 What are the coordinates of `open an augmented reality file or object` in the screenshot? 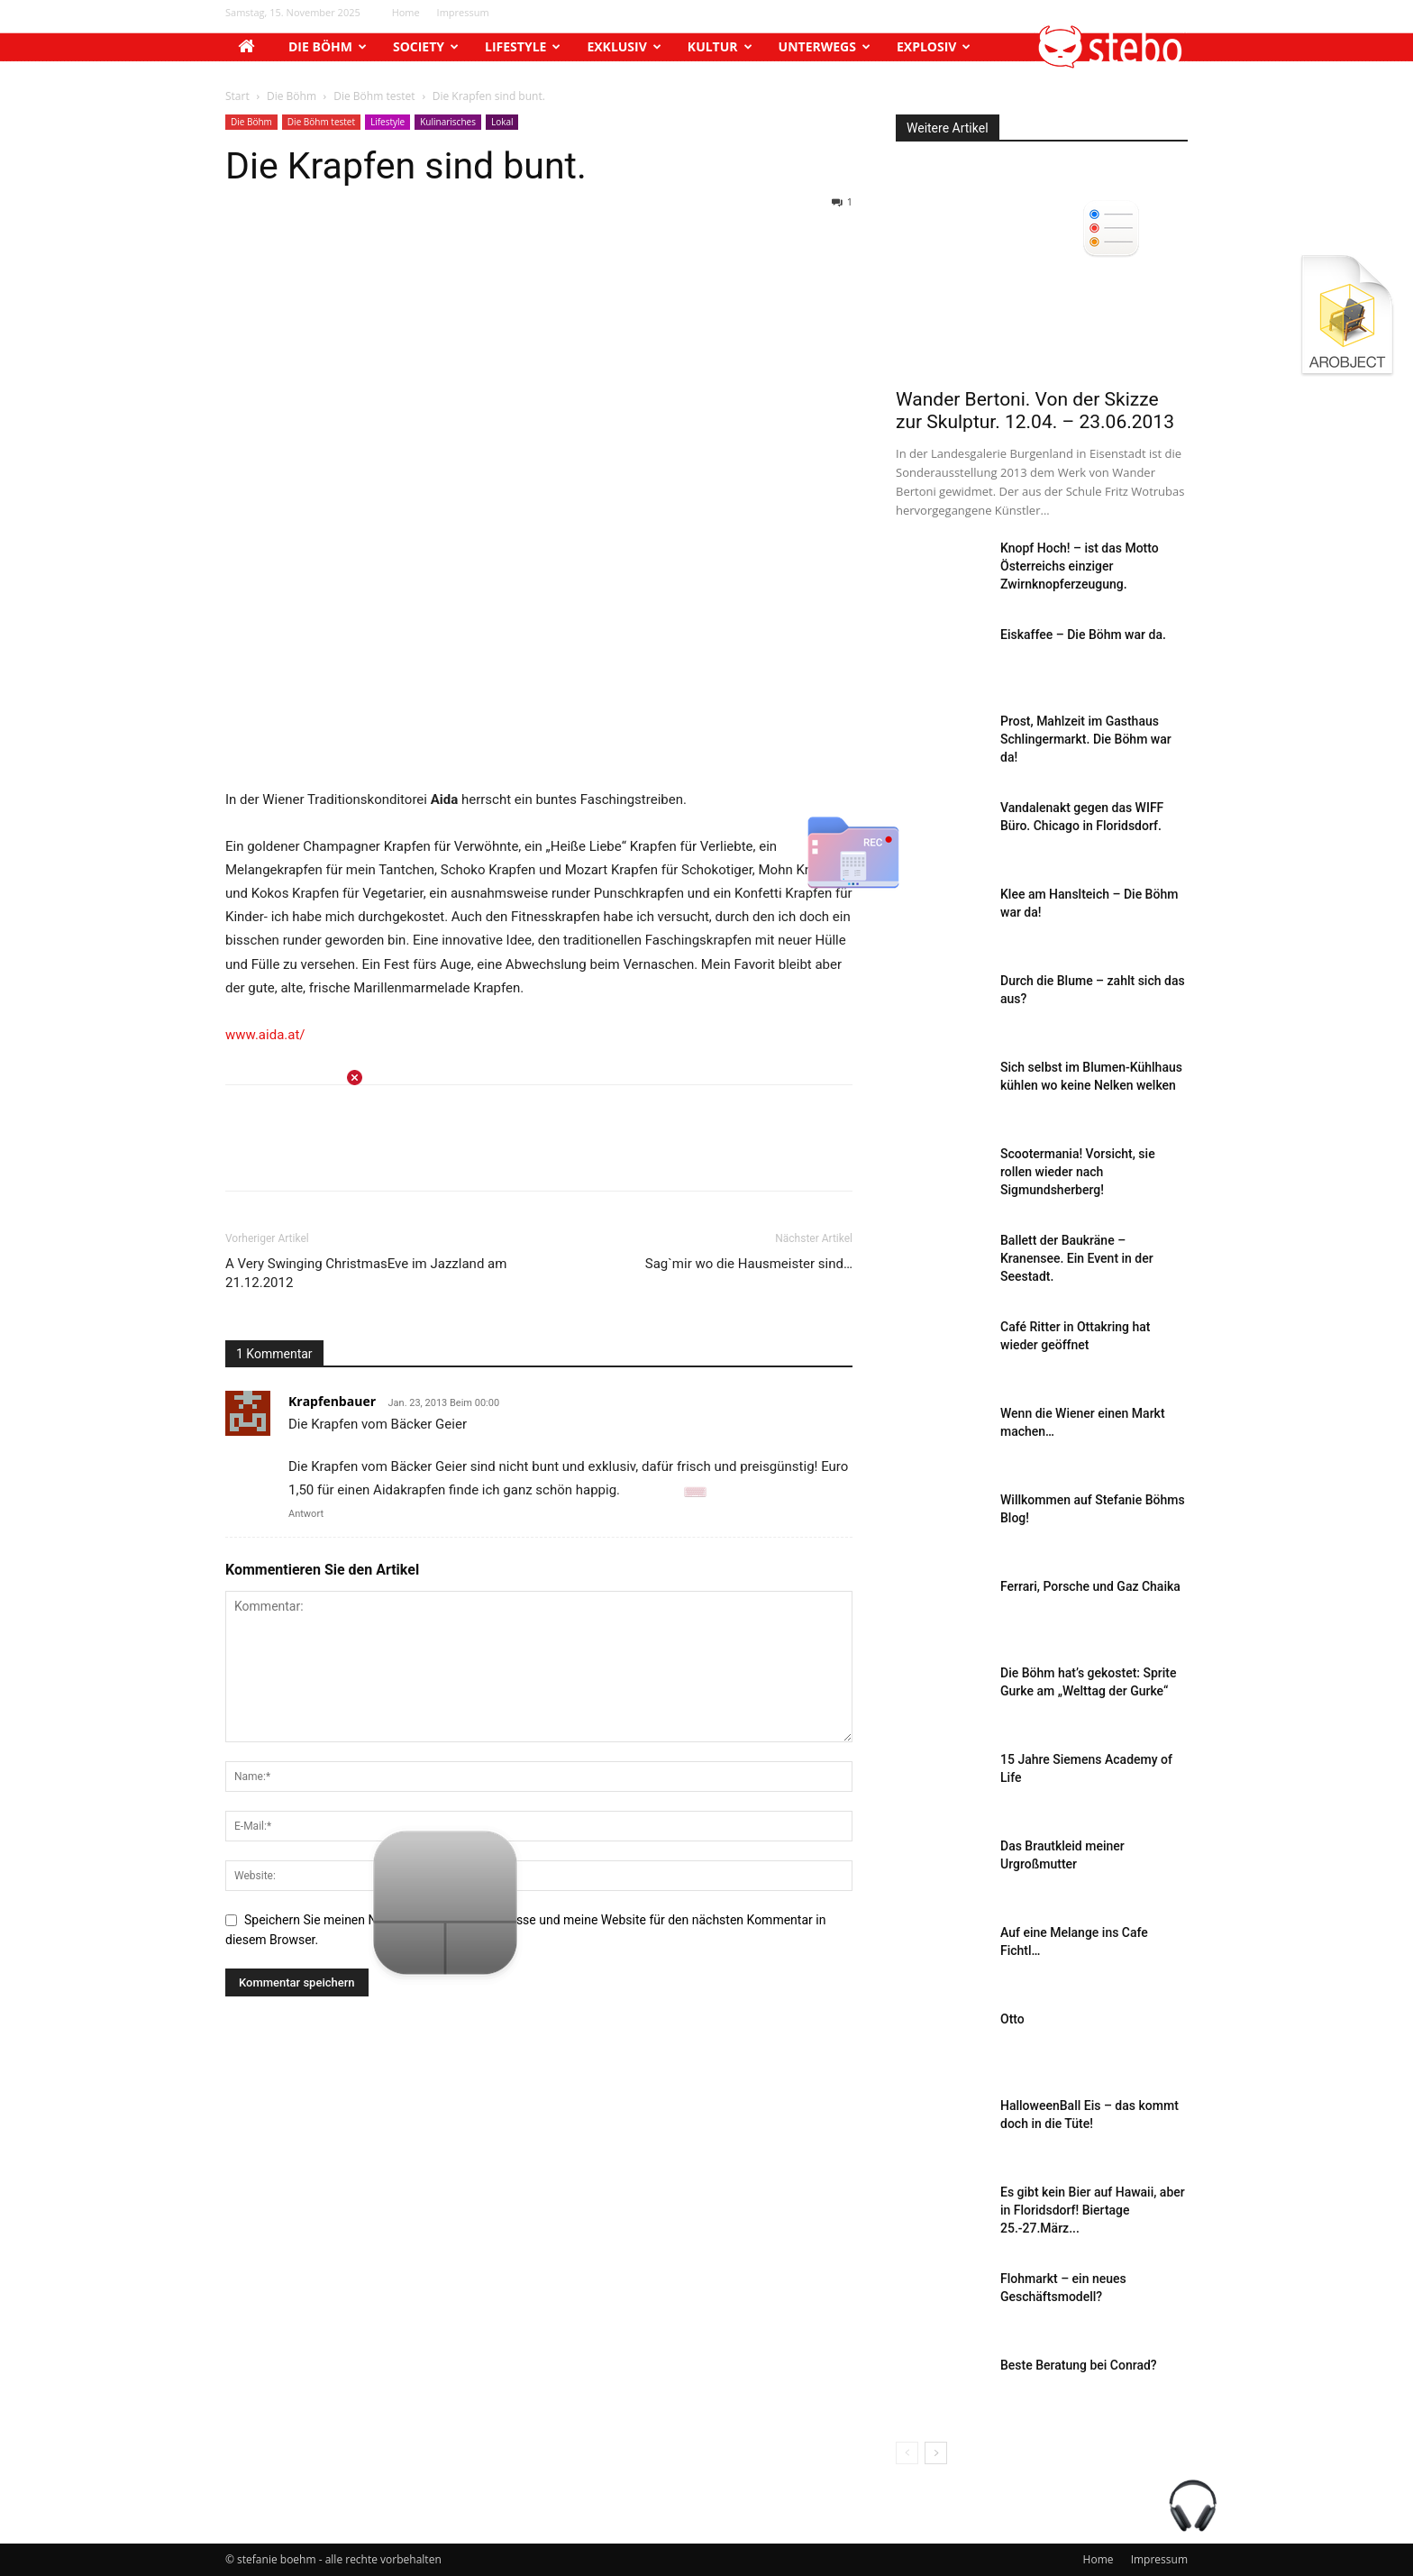 It's located at (1347, 317).